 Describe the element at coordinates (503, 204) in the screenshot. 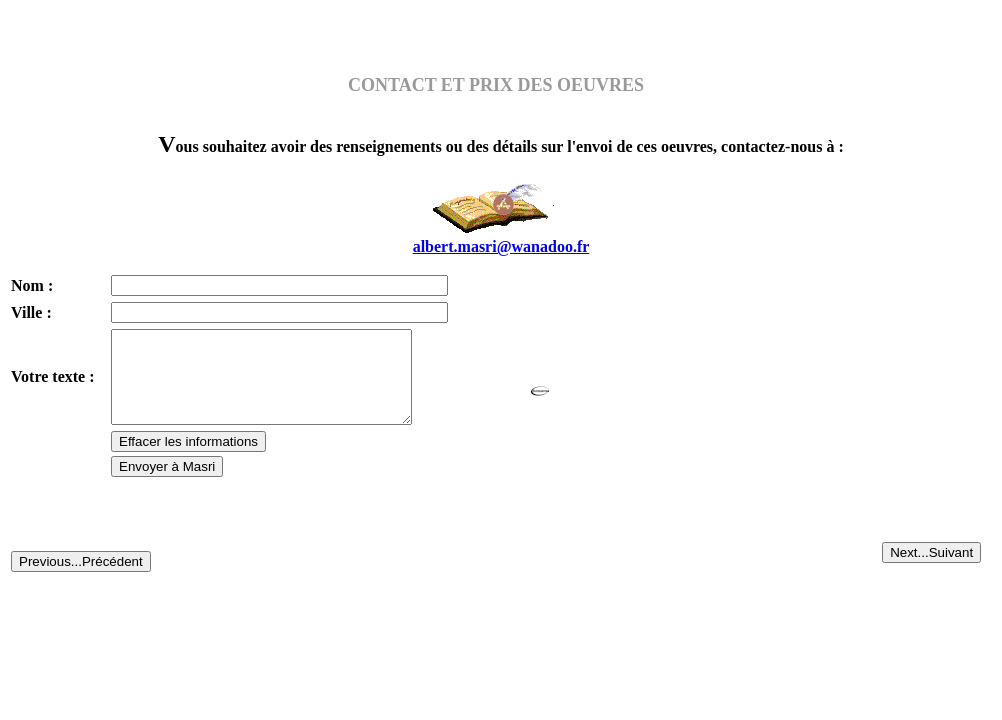

I see `open the Apple App Store` at that location.